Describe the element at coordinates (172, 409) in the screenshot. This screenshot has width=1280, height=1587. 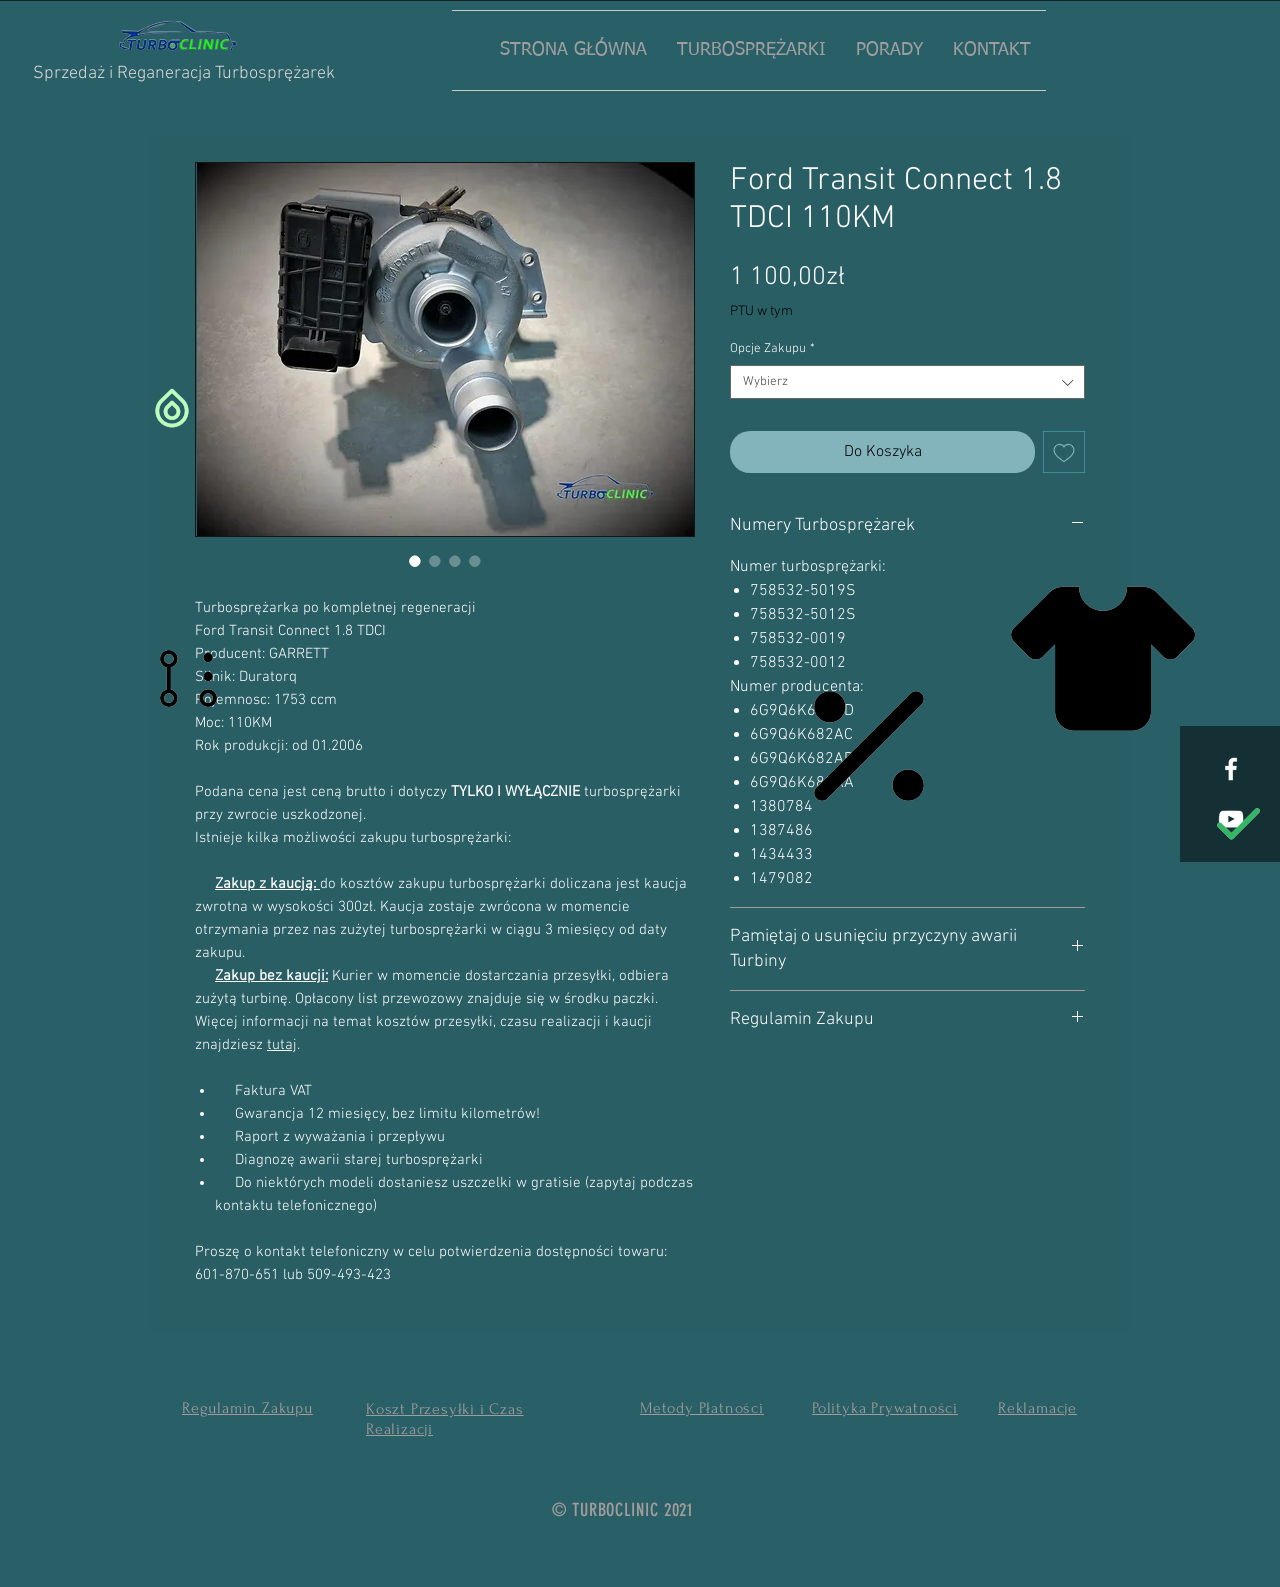
I see `access Drops language learning app` at that location.